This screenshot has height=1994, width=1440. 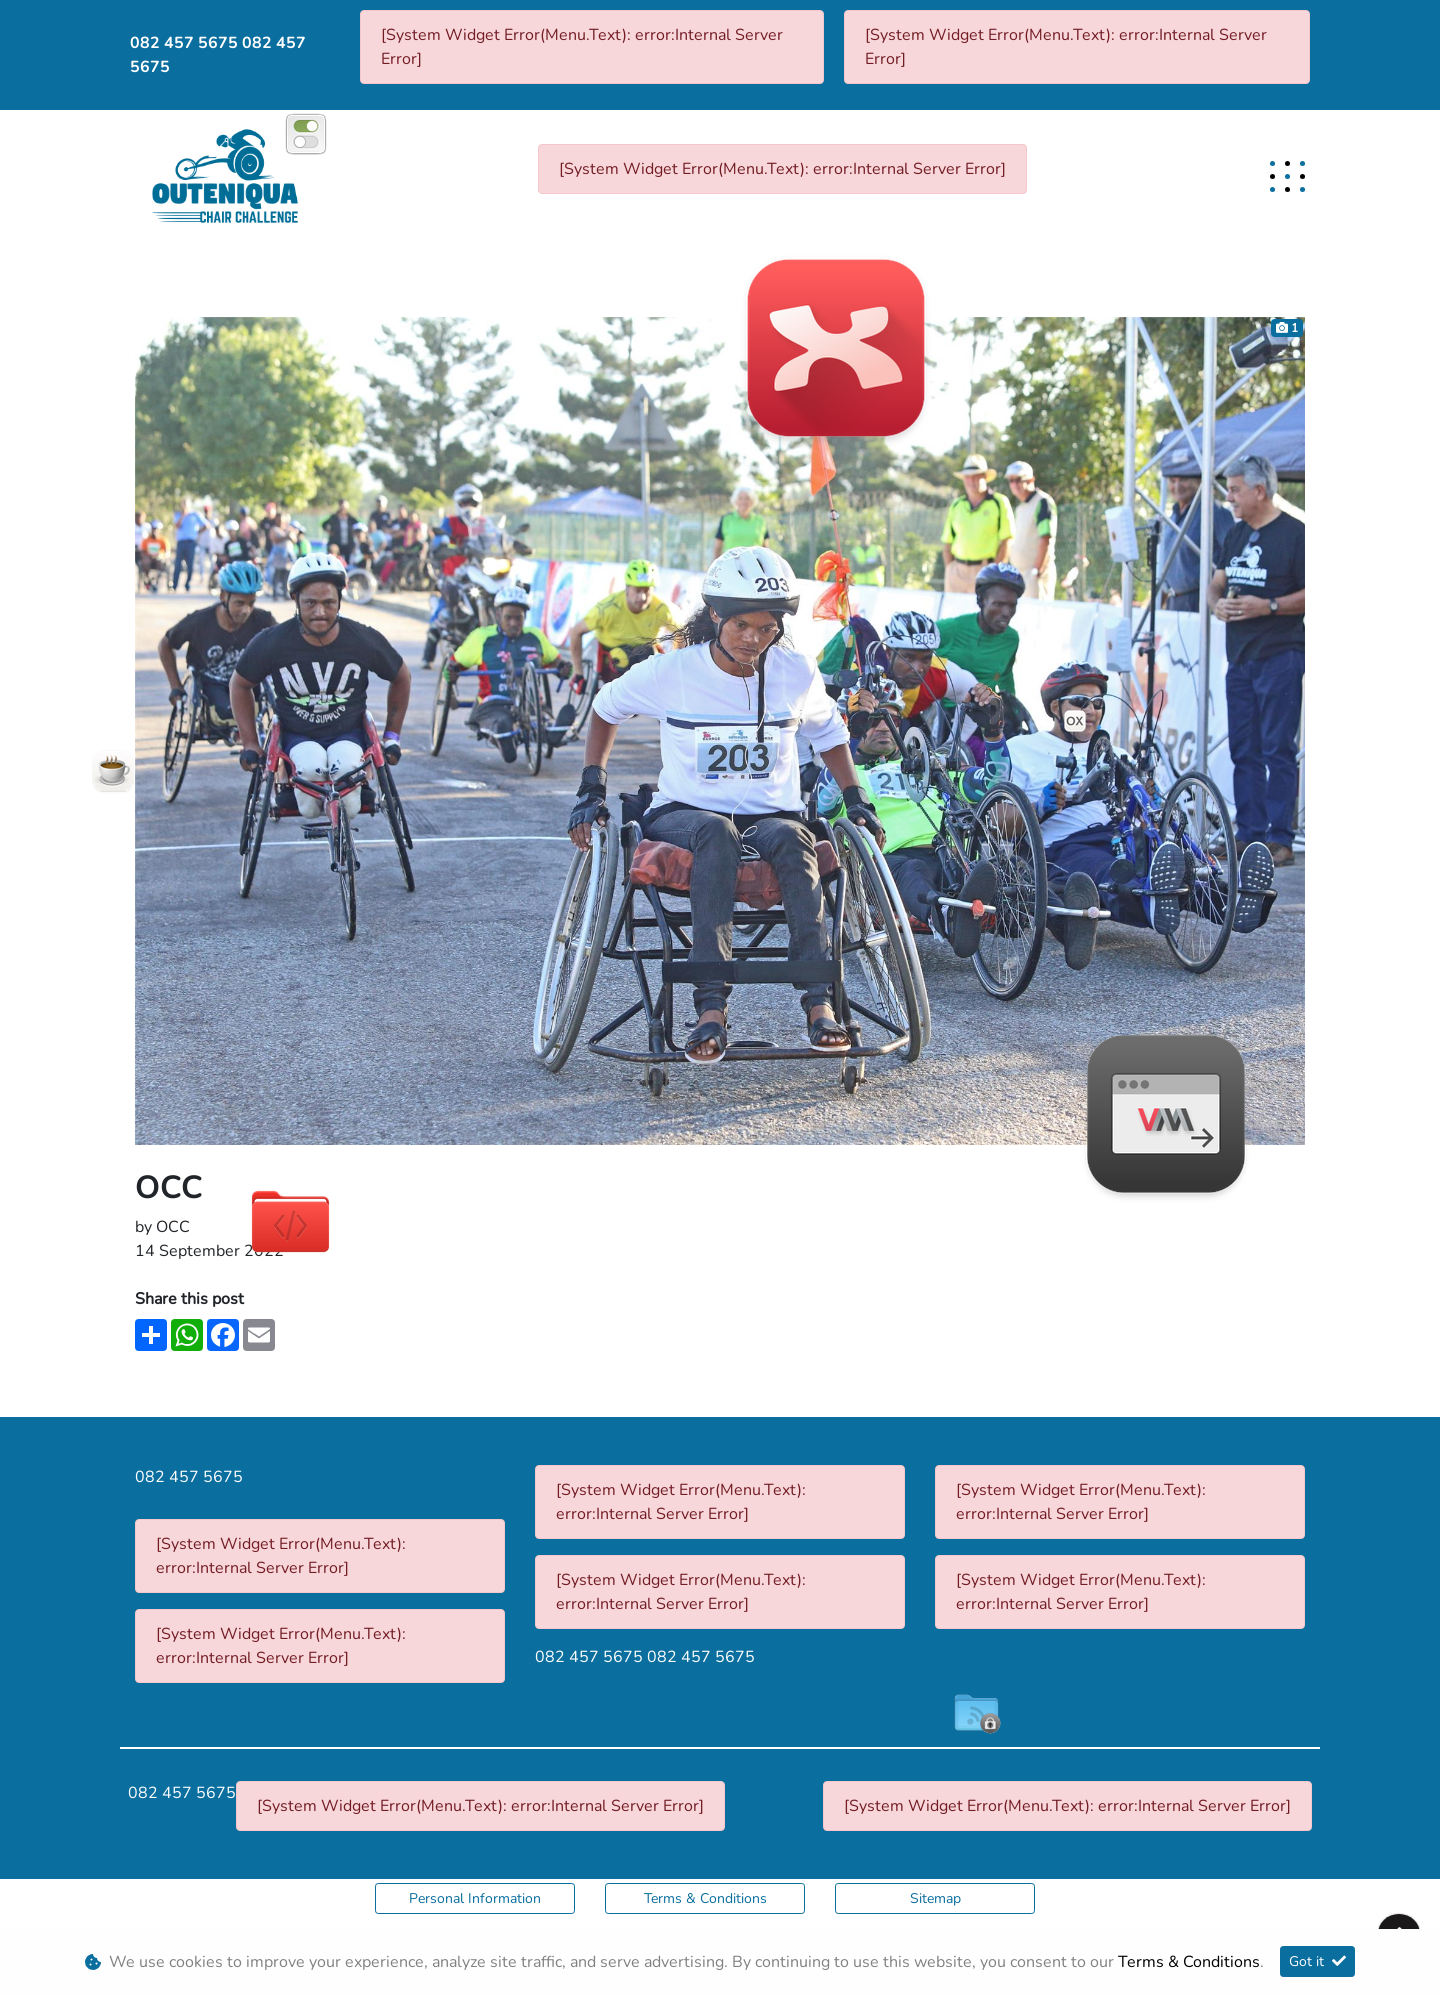 I want to click on launch caffeine app to prevent sleep mode, so click(x=113, y=771).